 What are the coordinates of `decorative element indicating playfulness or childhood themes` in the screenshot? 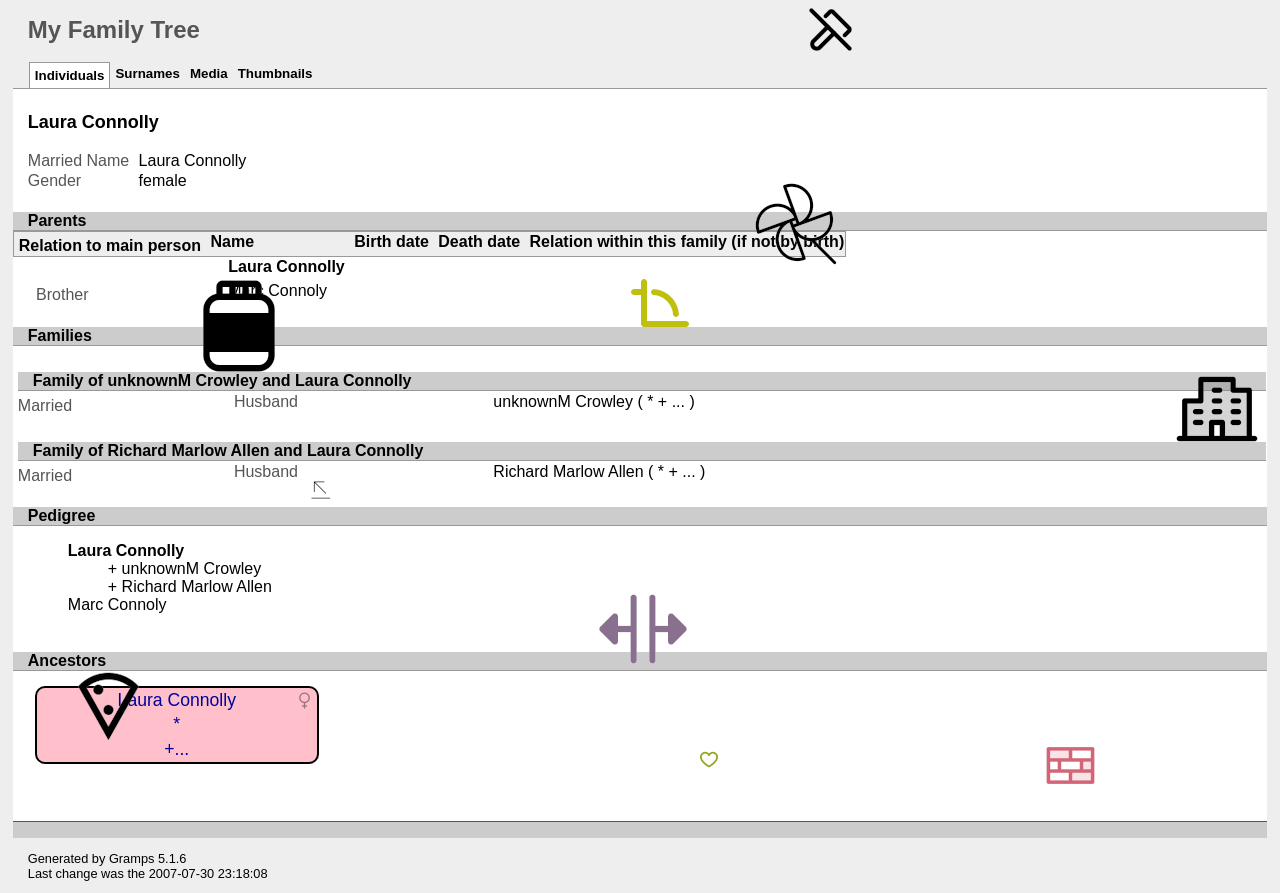 It's located at (797, 225).